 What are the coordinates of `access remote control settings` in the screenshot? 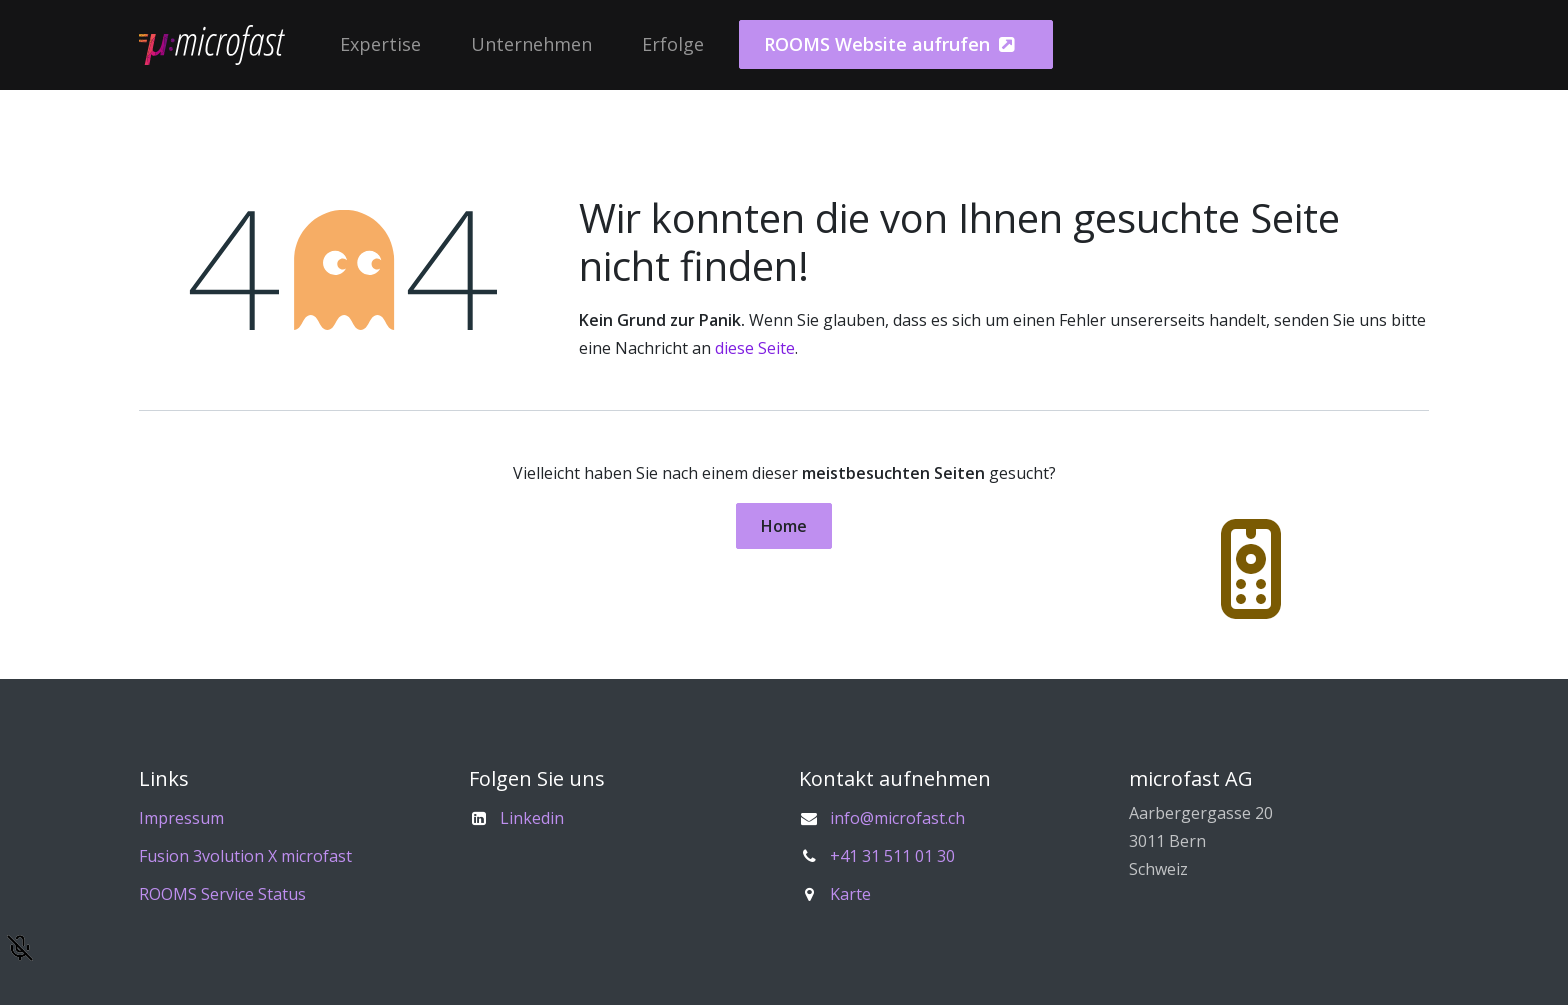 It's located at (1251, 569).